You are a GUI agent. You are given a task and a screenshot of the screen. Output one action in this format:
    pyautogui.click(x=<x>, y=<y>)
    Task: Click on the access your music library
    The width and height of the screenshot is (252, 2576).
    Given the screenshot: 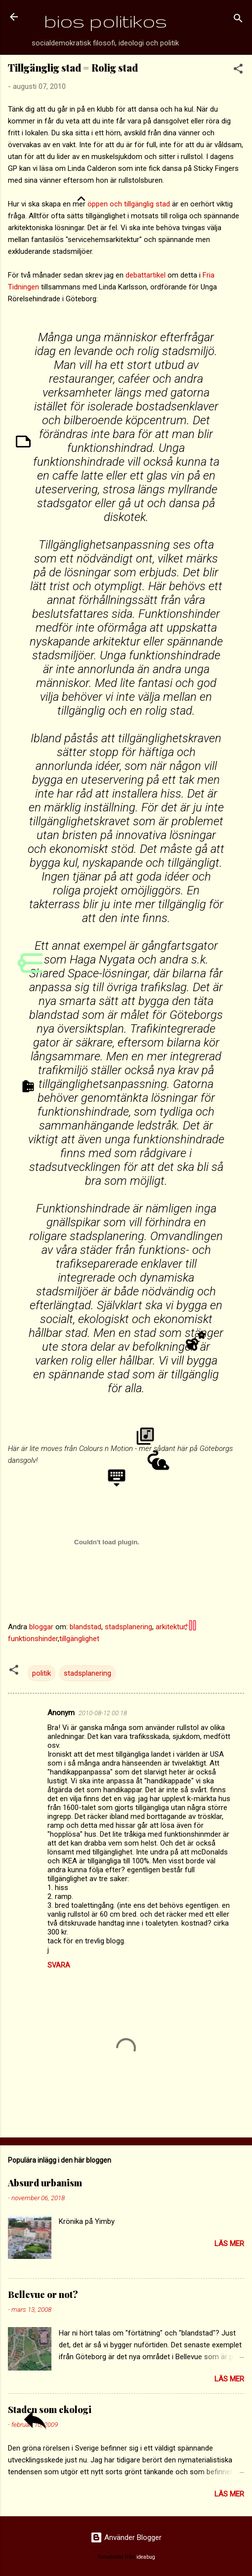 What is the action you would take?
    pyautogui.click(x=145, y=1436)
    